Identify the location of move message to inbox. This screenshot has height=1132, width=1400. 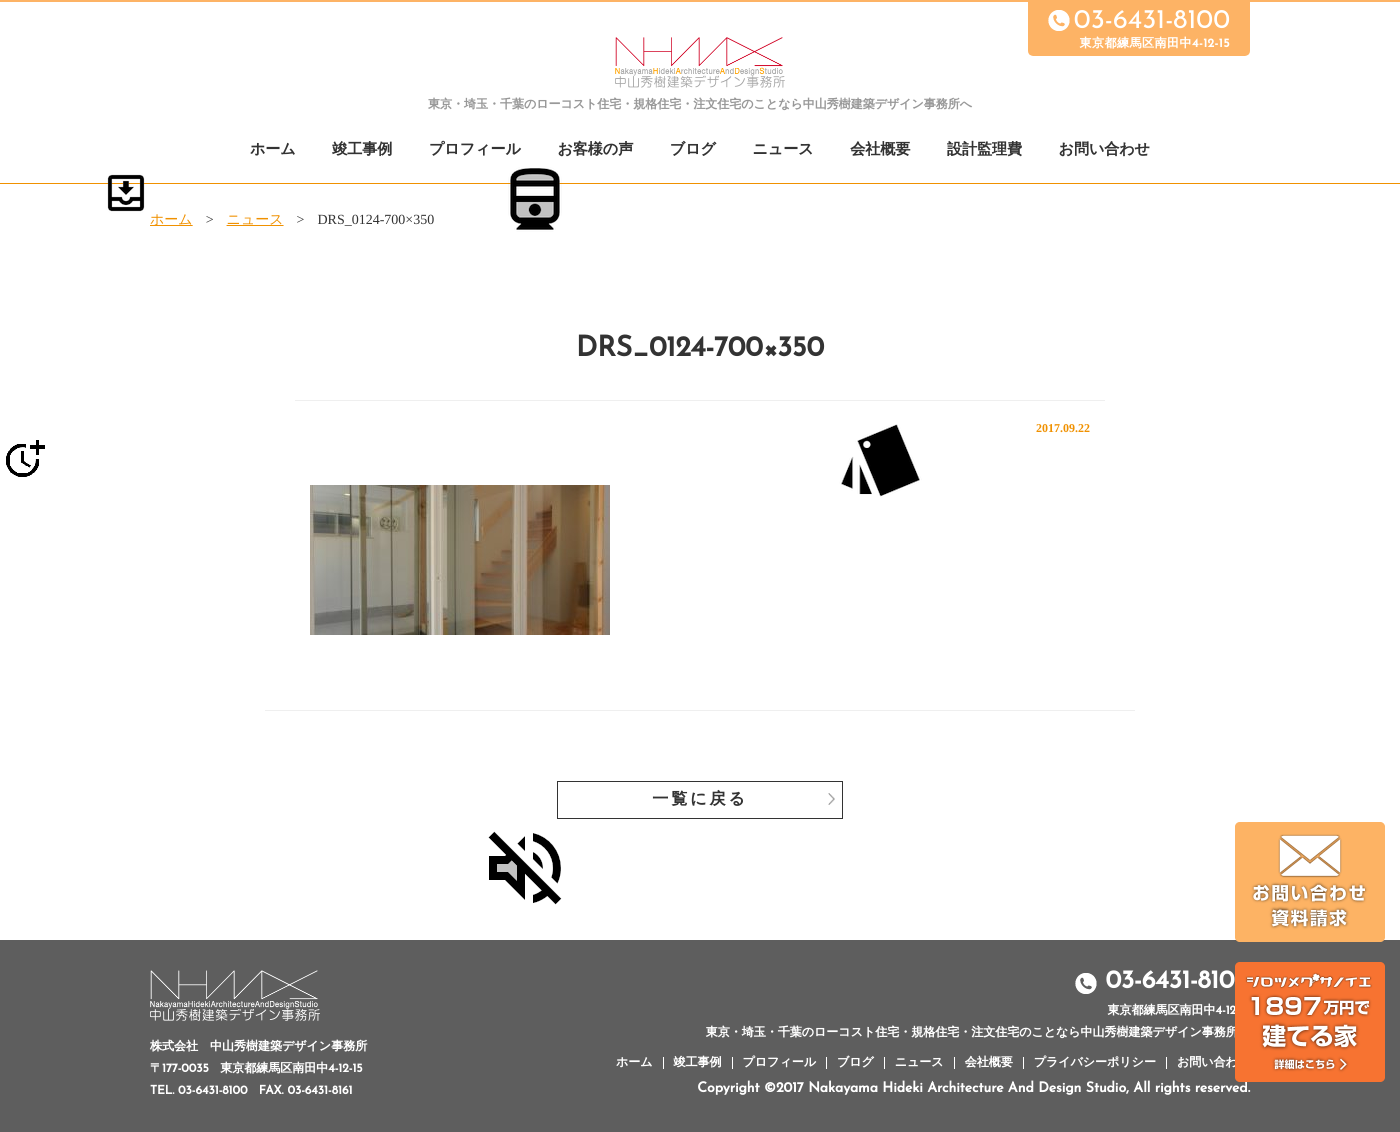
(126, 193).